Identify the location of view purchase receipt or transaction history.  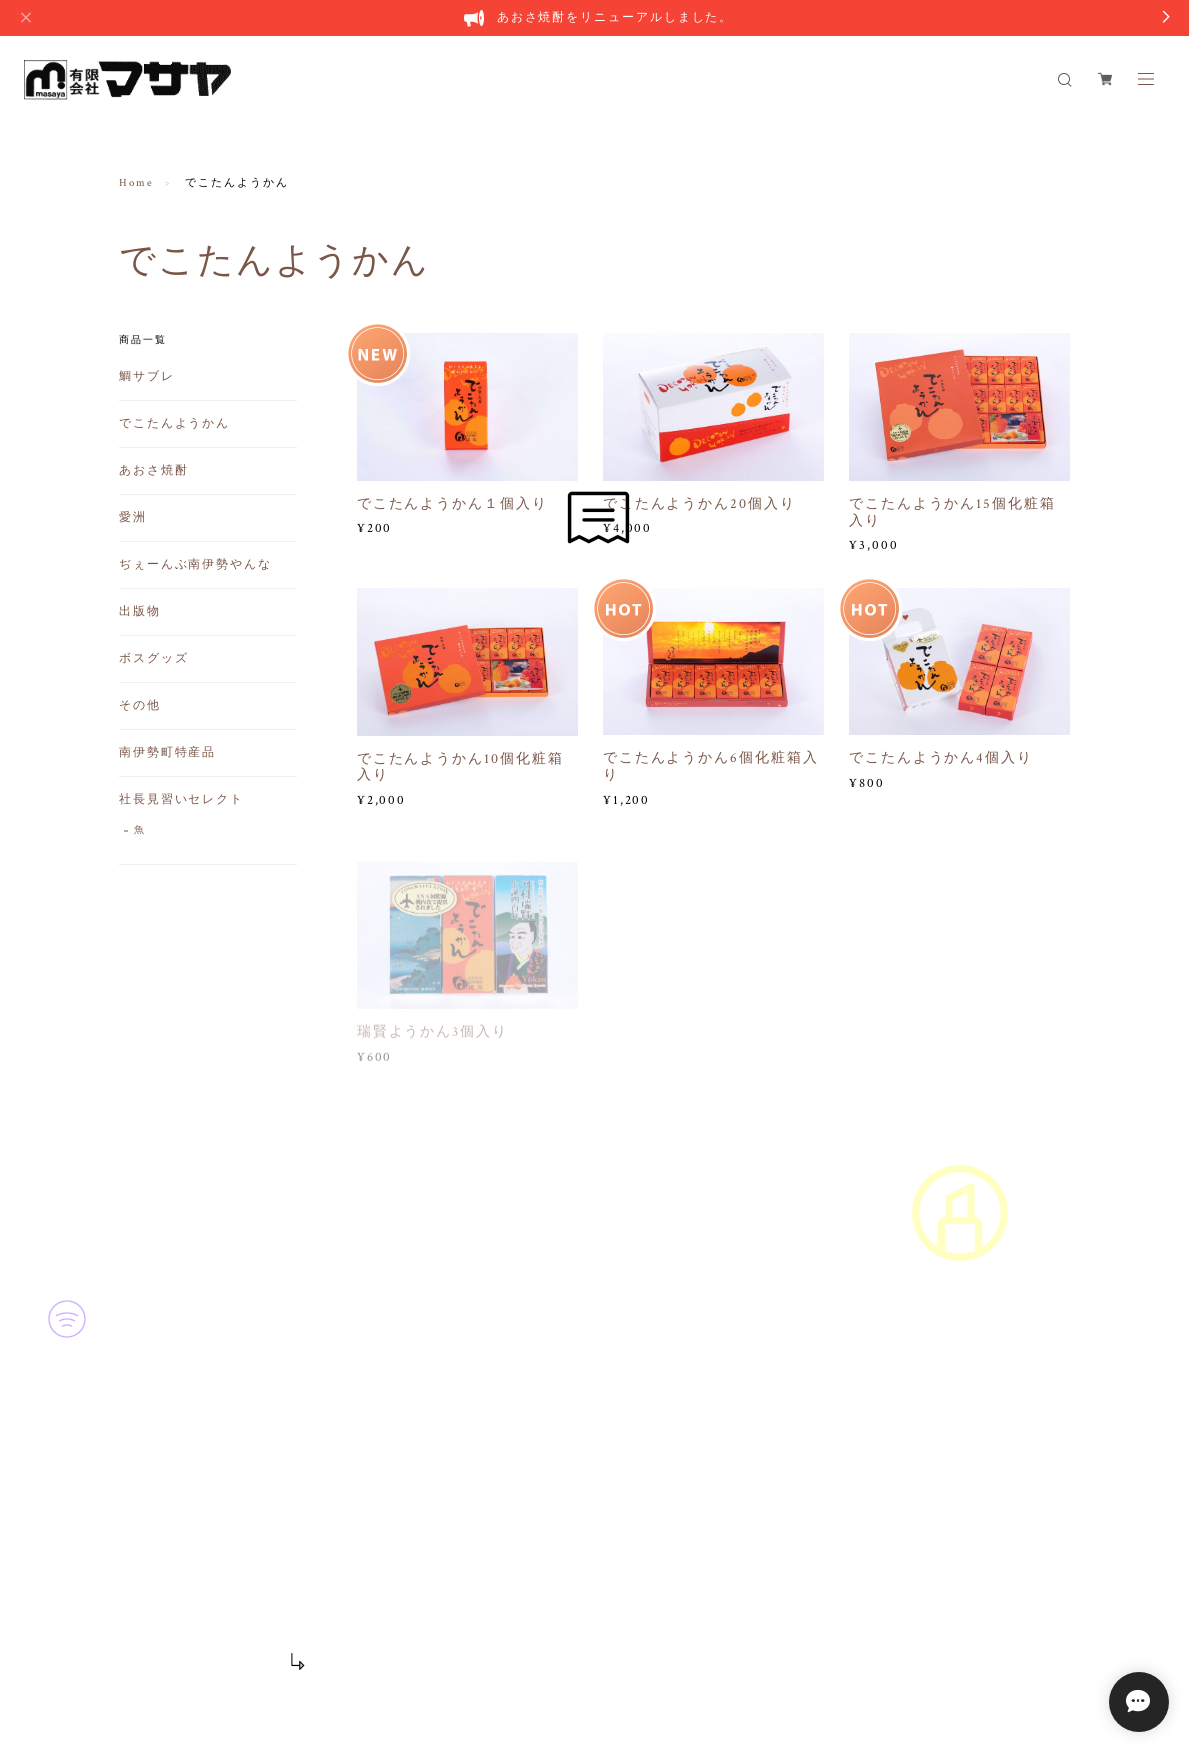
(598, 517).